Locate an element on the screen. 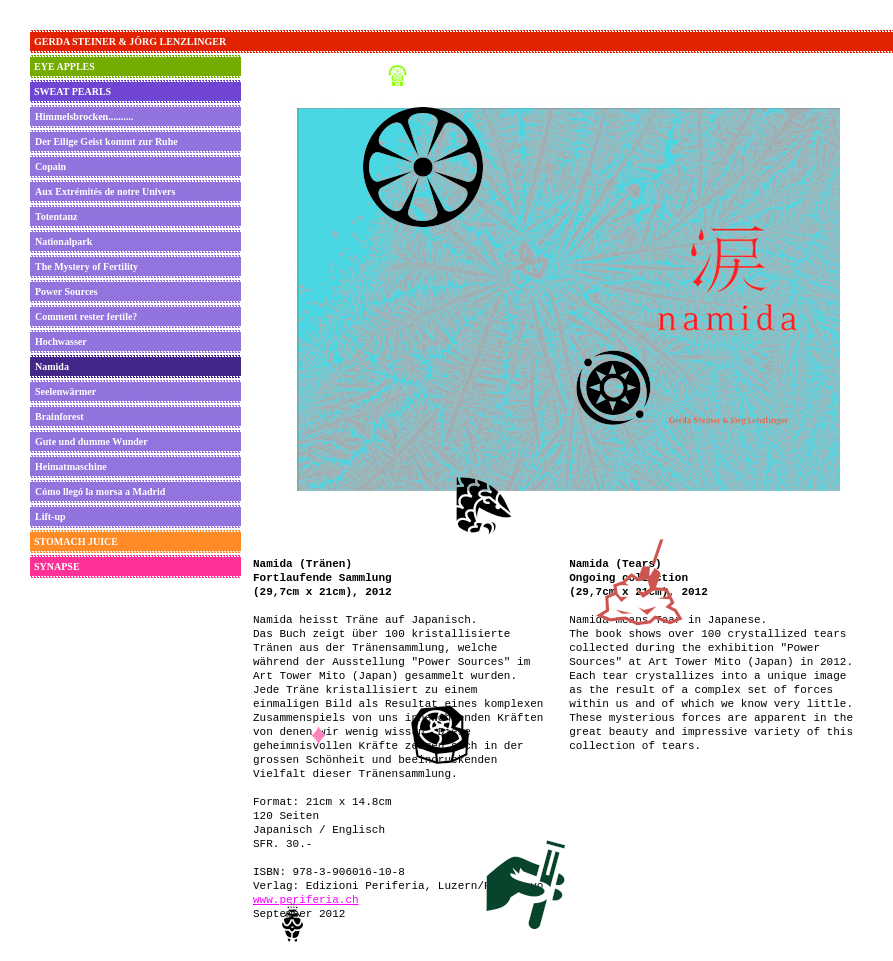 The height and width of the screenshot is (961, 893). view artifact or historical item details is located at coordinates (292, 922).